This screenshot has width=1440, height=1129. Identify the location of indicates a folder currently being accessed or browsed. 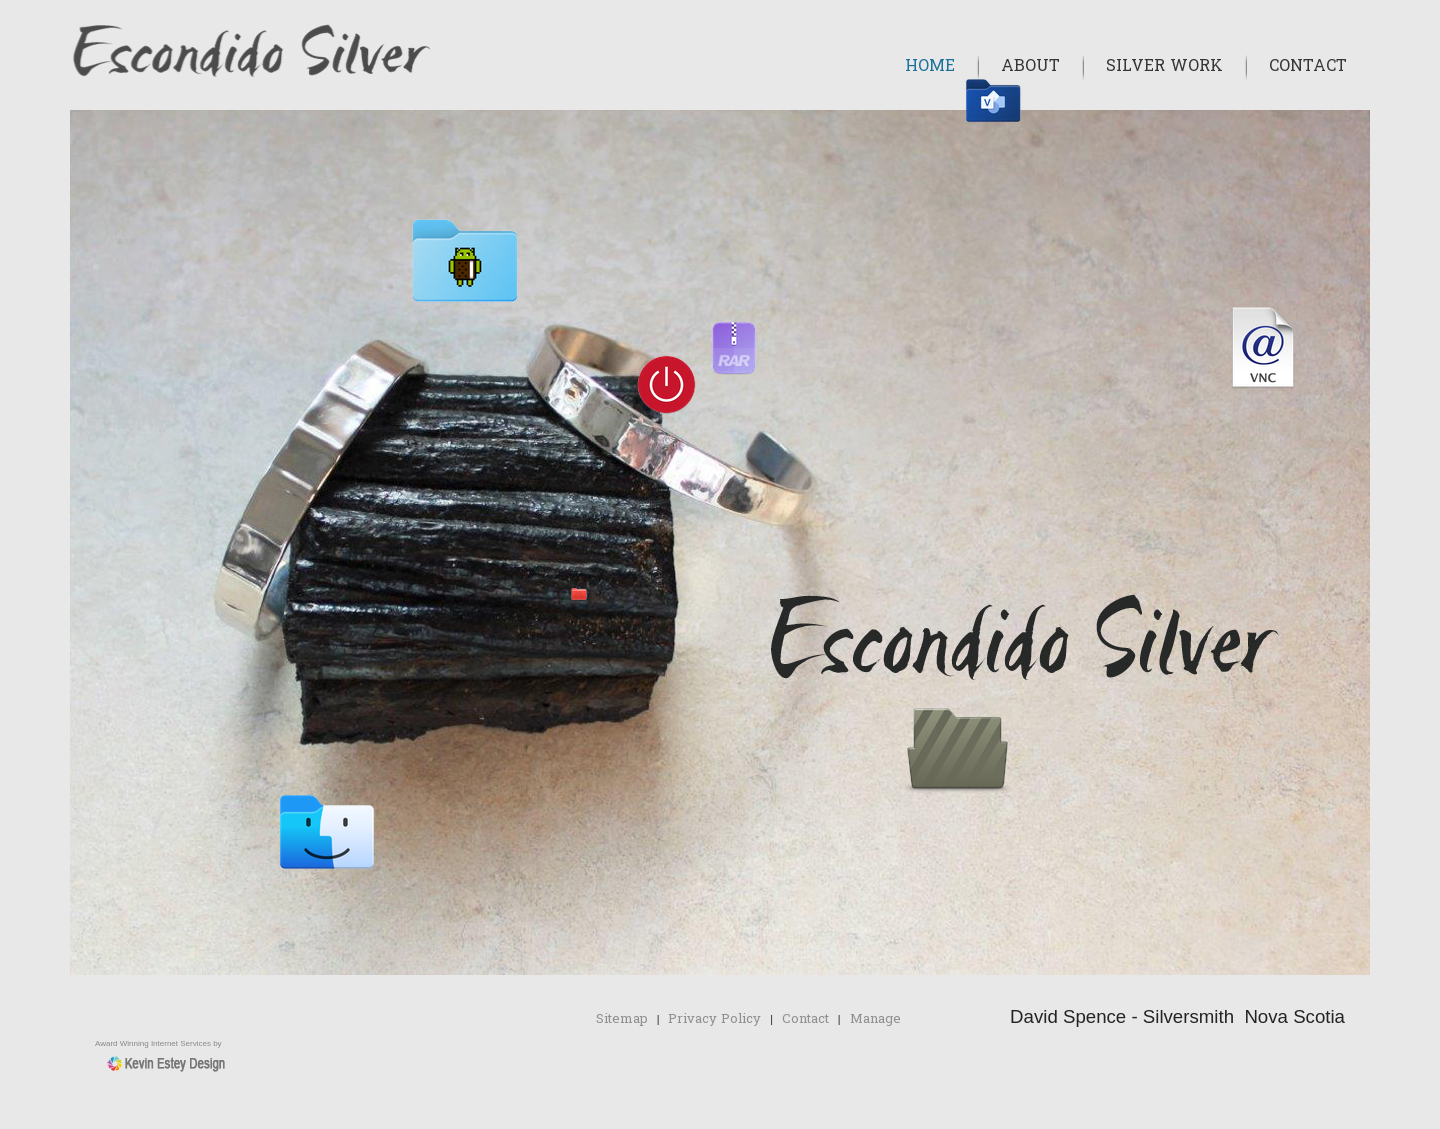
(957, 753).